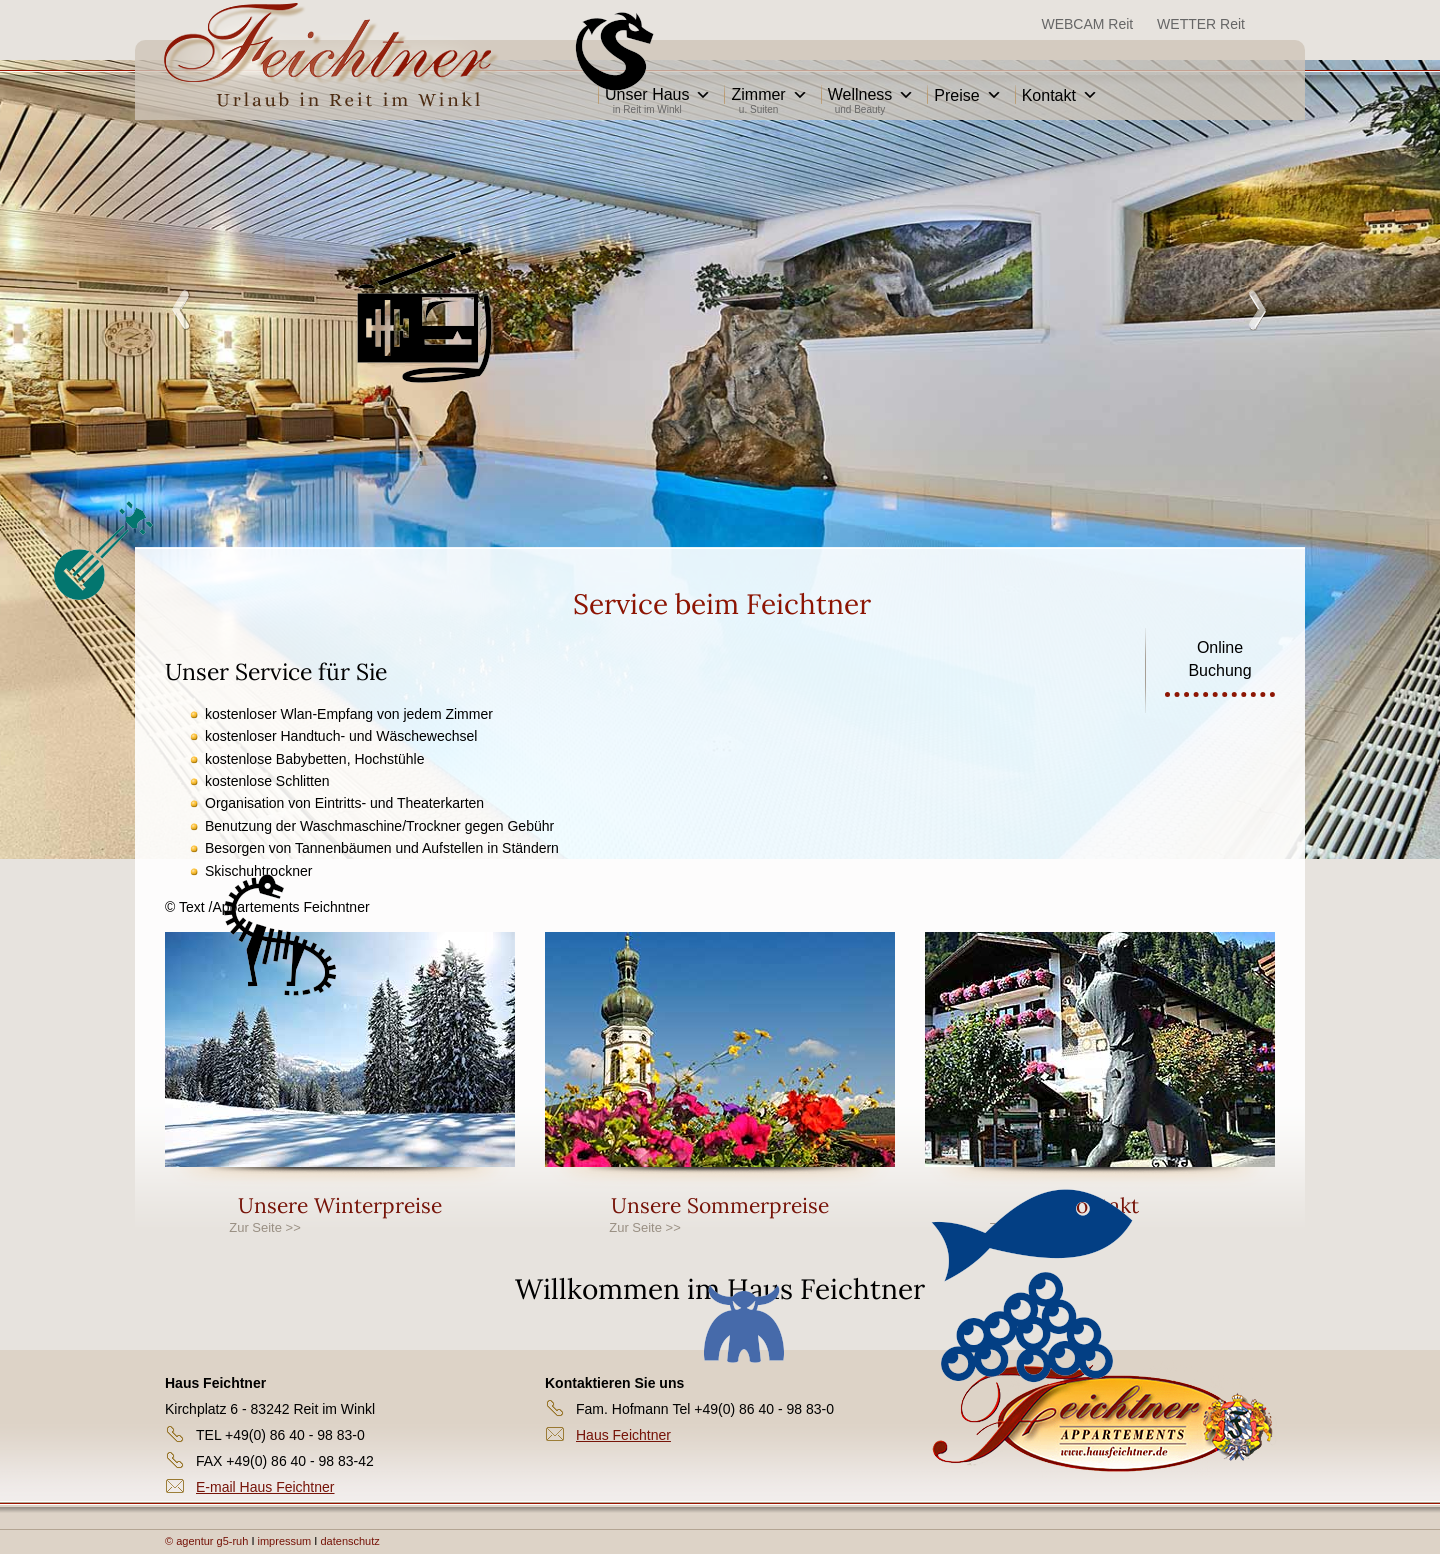 The width and height of the screenshot is (1440, 1554). I want to click on select brute character class, so click(744, 1324).